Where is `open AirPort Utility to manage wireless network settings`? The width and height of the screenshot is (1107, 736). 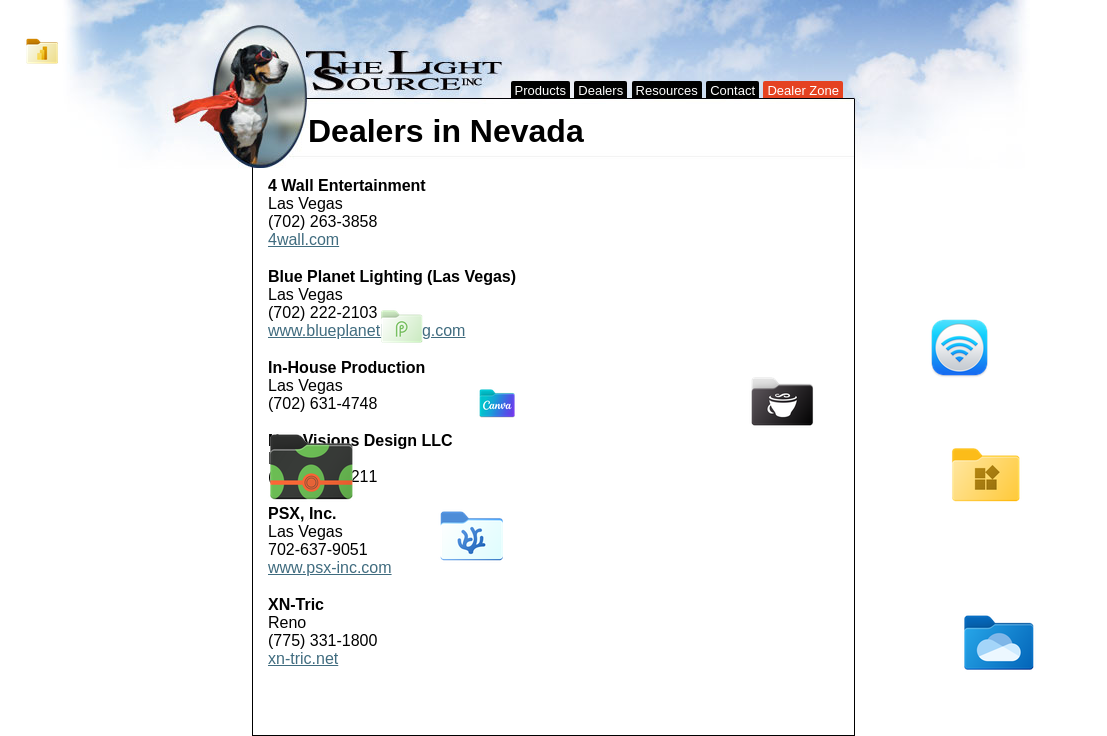 open AirPort Utility to manage wireless network settings is located at coordinates (959, 347).